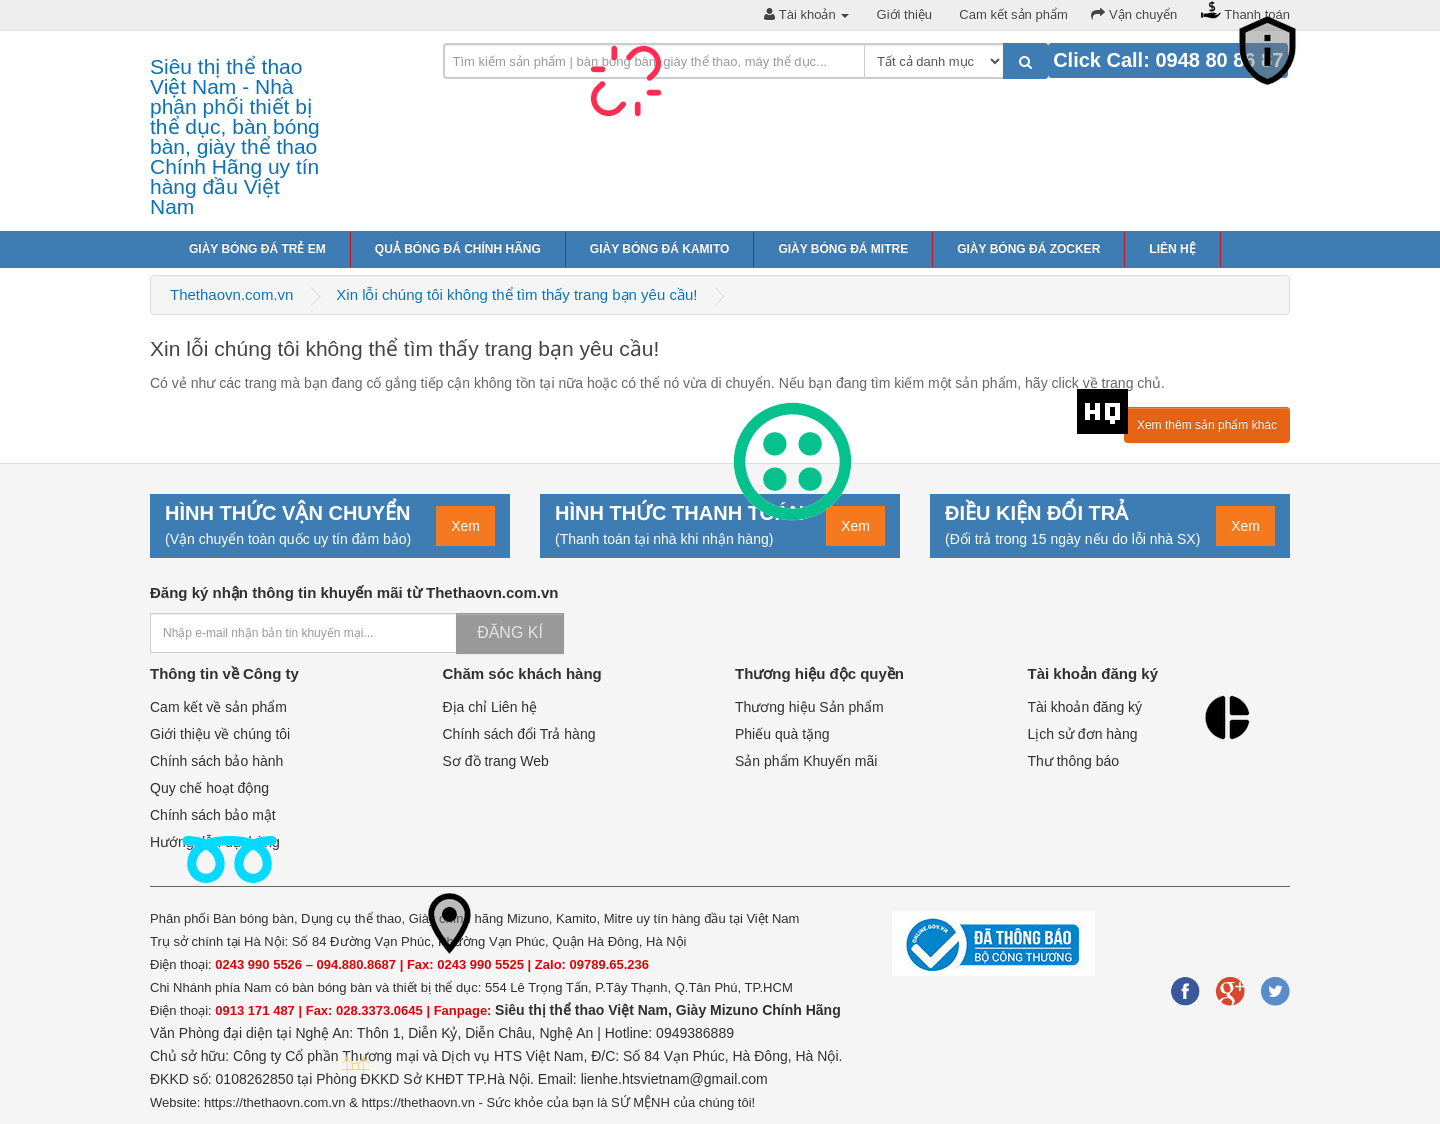 The image size is (1440, 1124). Describe the element at coordinates (792, 461) in the screenshot. I see `connect to Twilio communication services` at that location.